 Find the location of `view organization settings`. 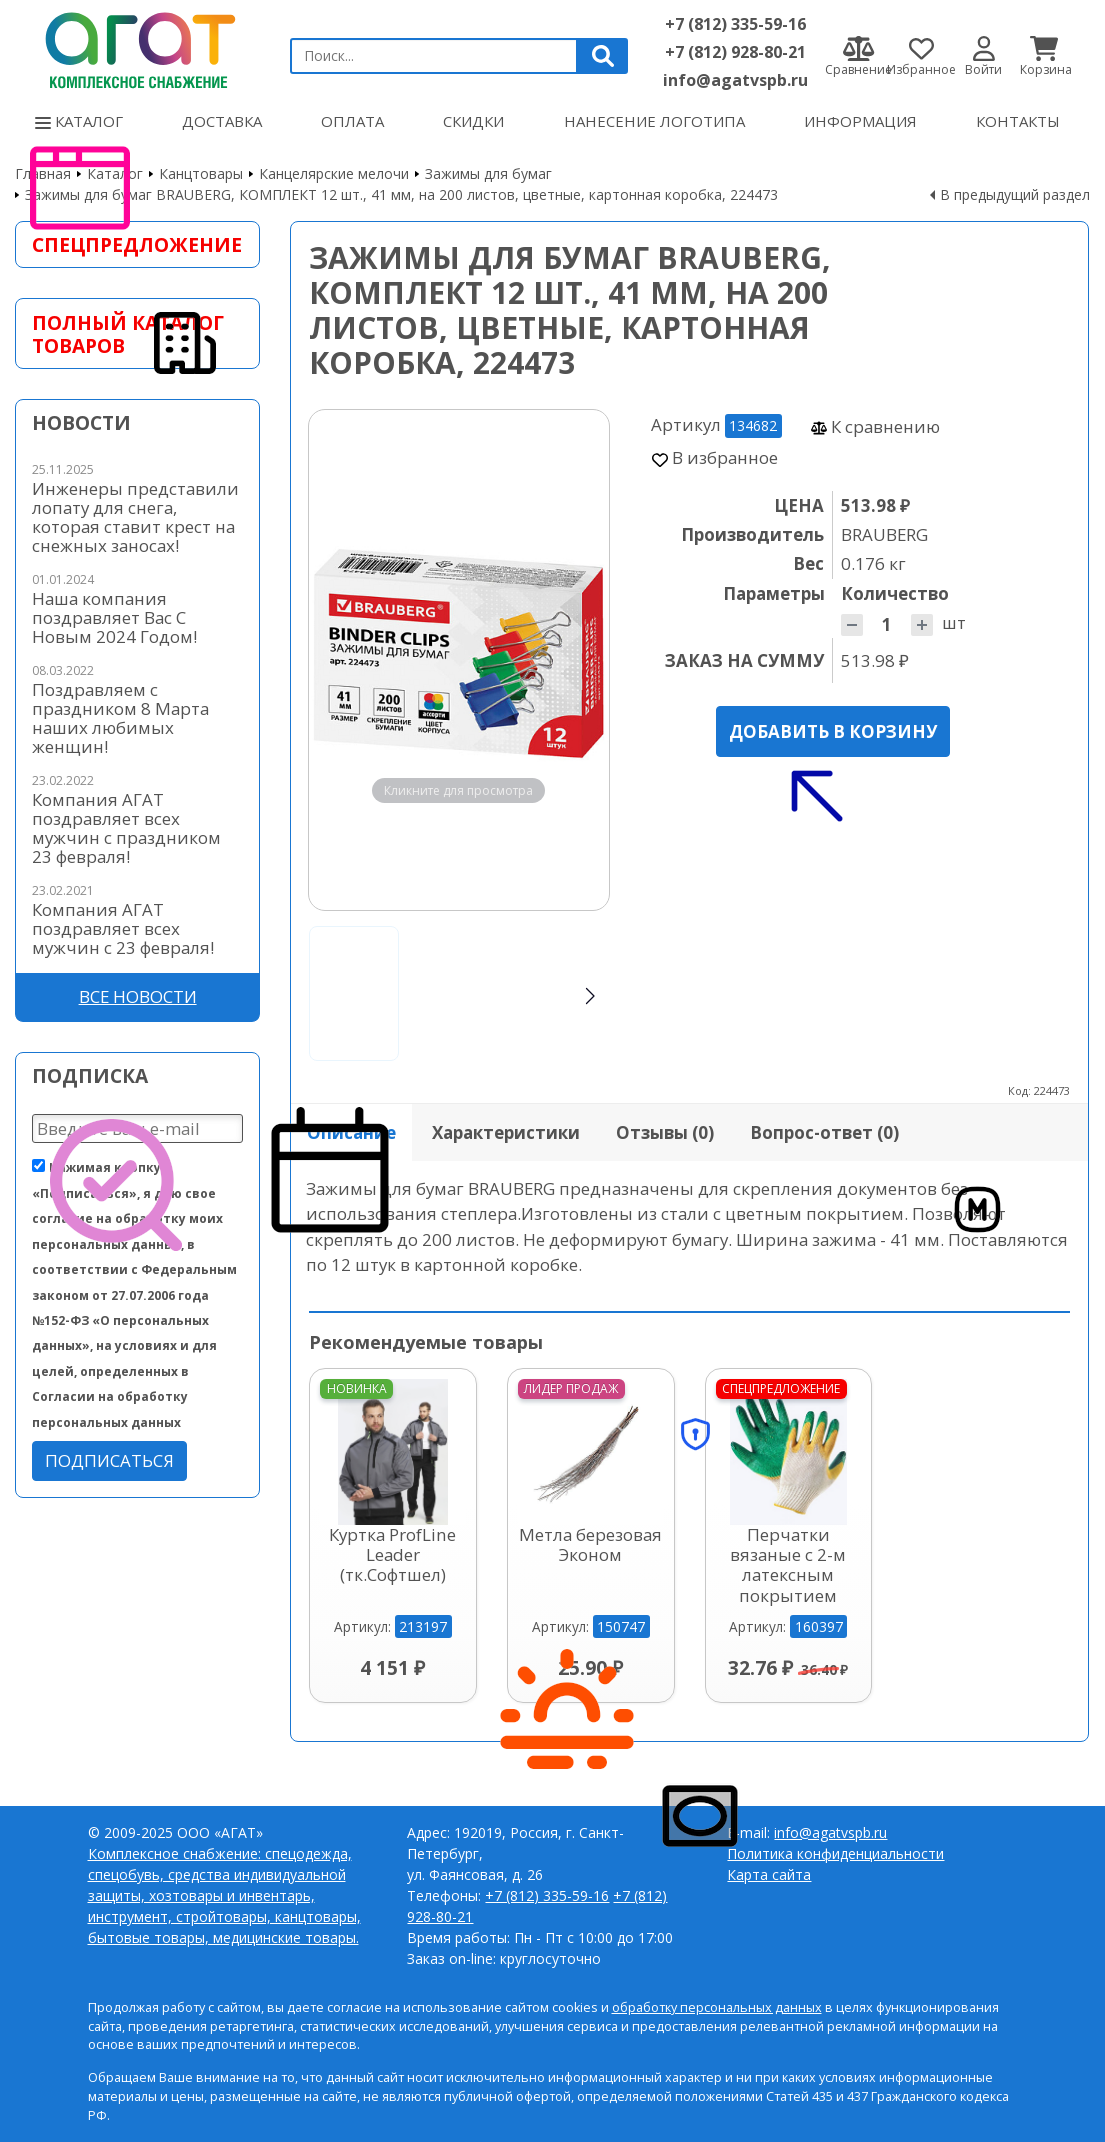

view organization settings is located at coordinates (185, 343).